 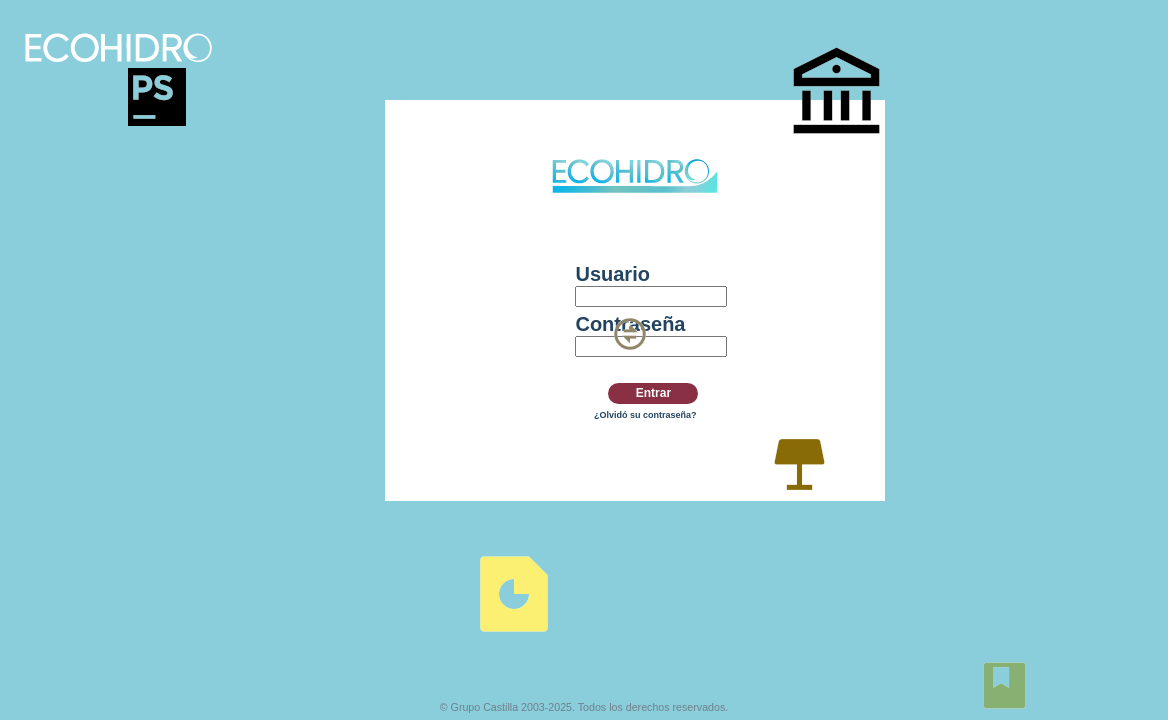 I want to click on exchange or convert currency, so click(x=630, y=334).